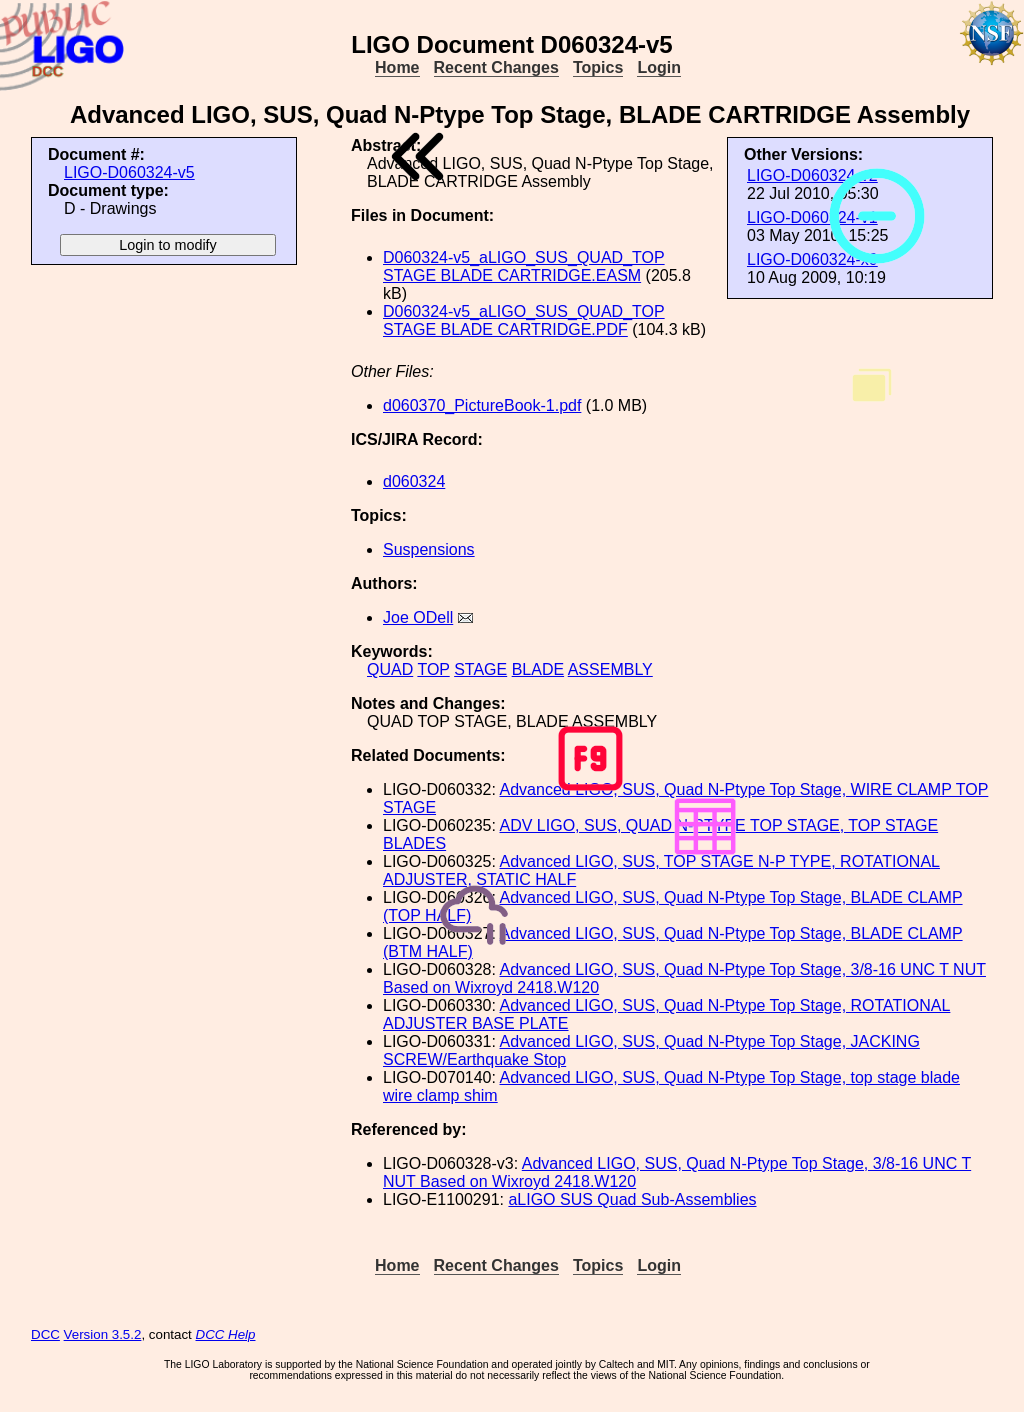 The height and width of the screenshot is (1412, 1024). I want to click on press F9 function key, so click(590, 758).